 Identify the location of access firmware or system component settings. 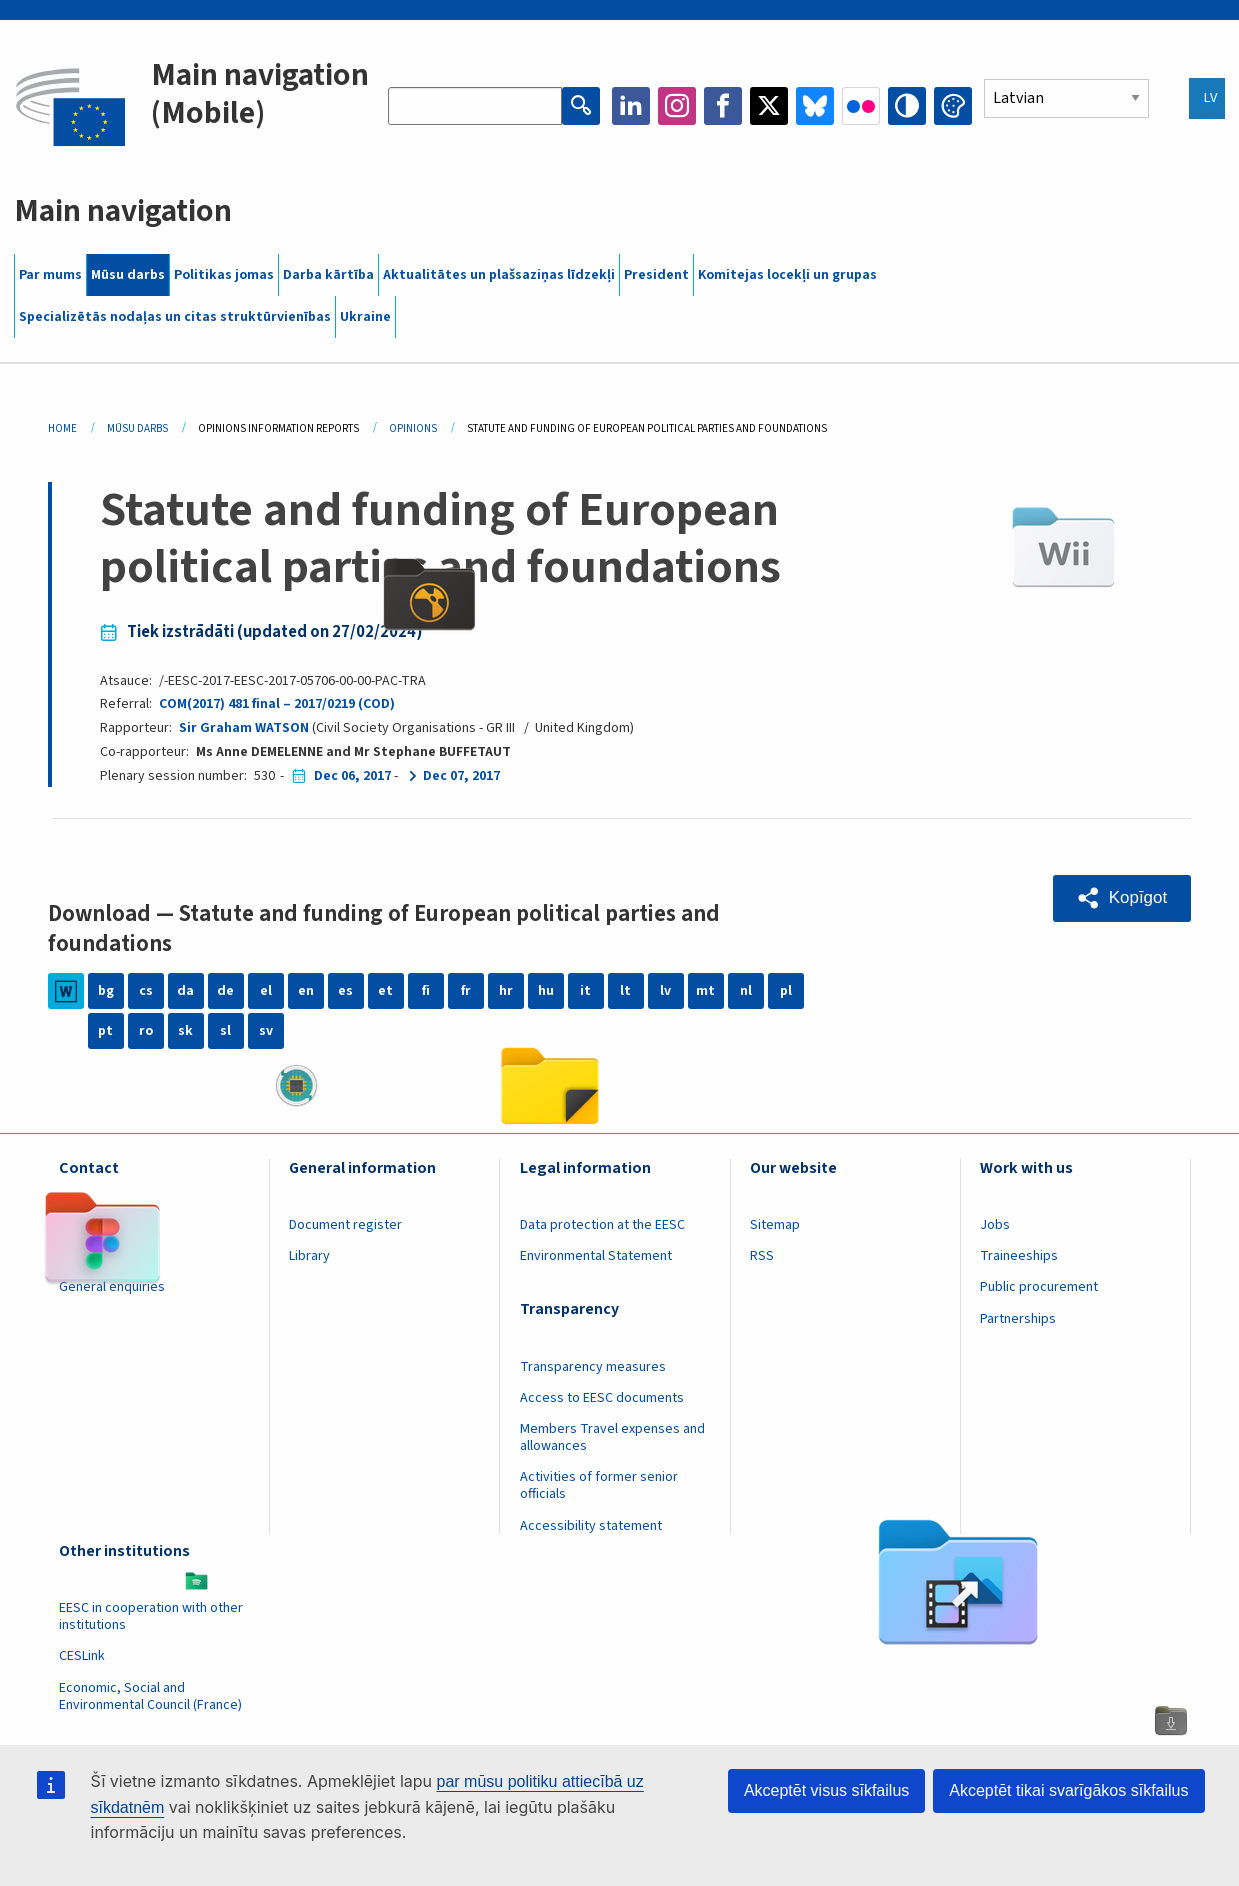
(296, 1085).